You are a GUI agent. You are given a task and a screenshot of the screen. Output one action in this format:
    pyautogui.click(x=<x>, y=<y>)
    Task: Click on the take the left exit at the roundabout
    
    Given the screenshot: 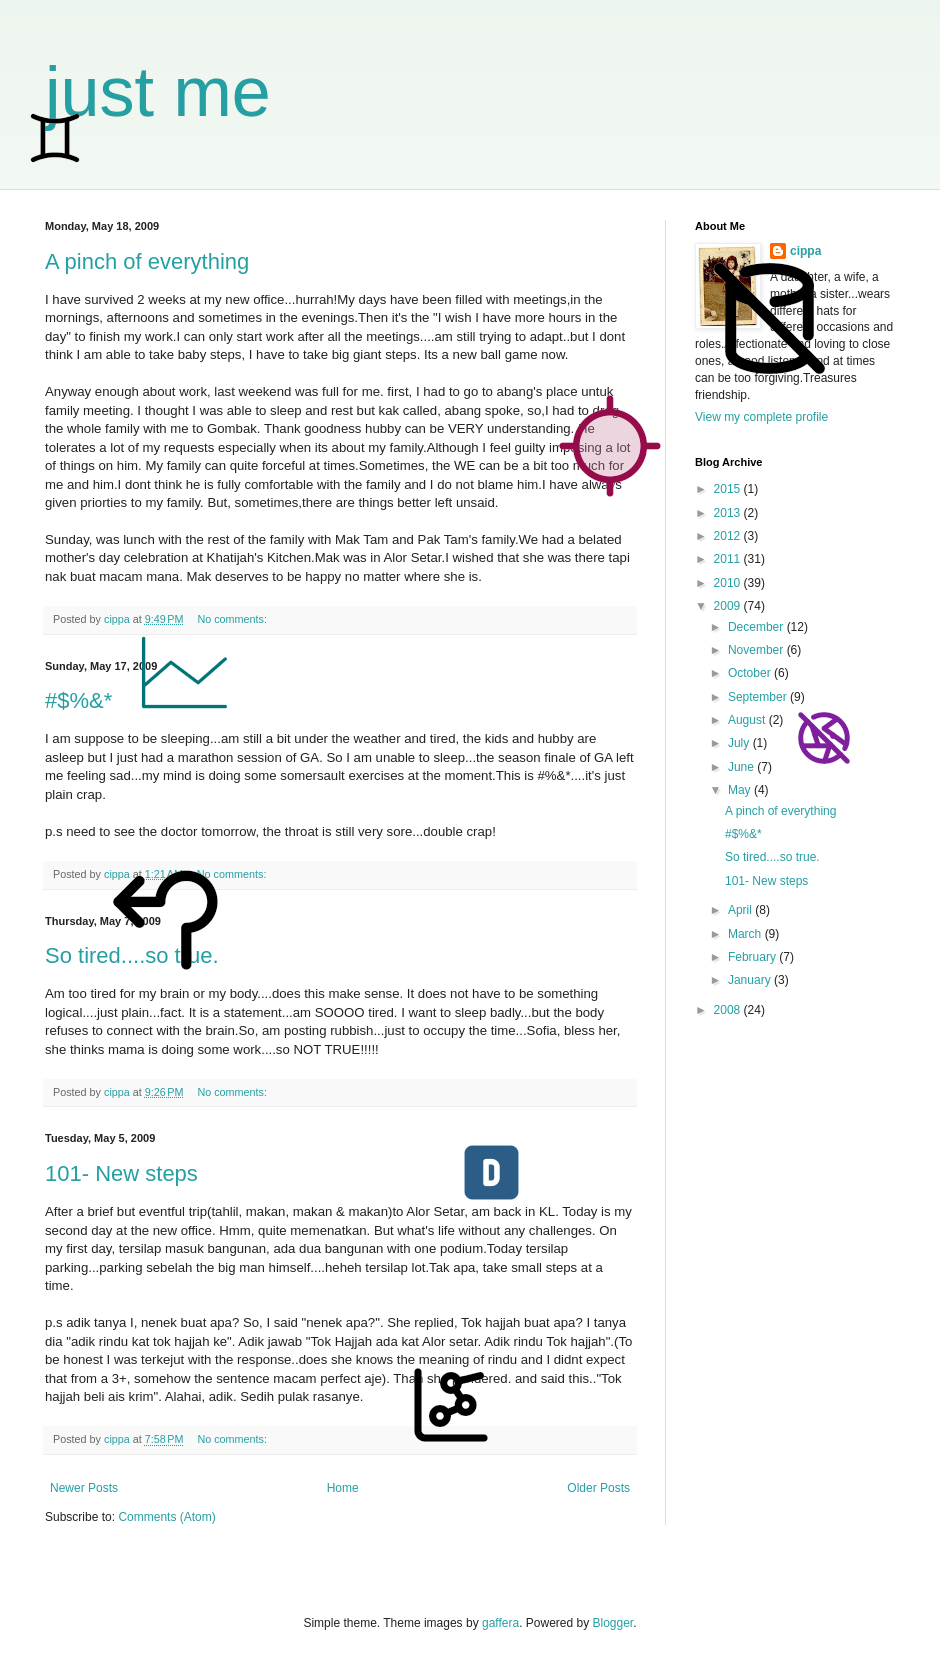 What is the action you would take?
    pyautogui.click(x=165, y=917)
    